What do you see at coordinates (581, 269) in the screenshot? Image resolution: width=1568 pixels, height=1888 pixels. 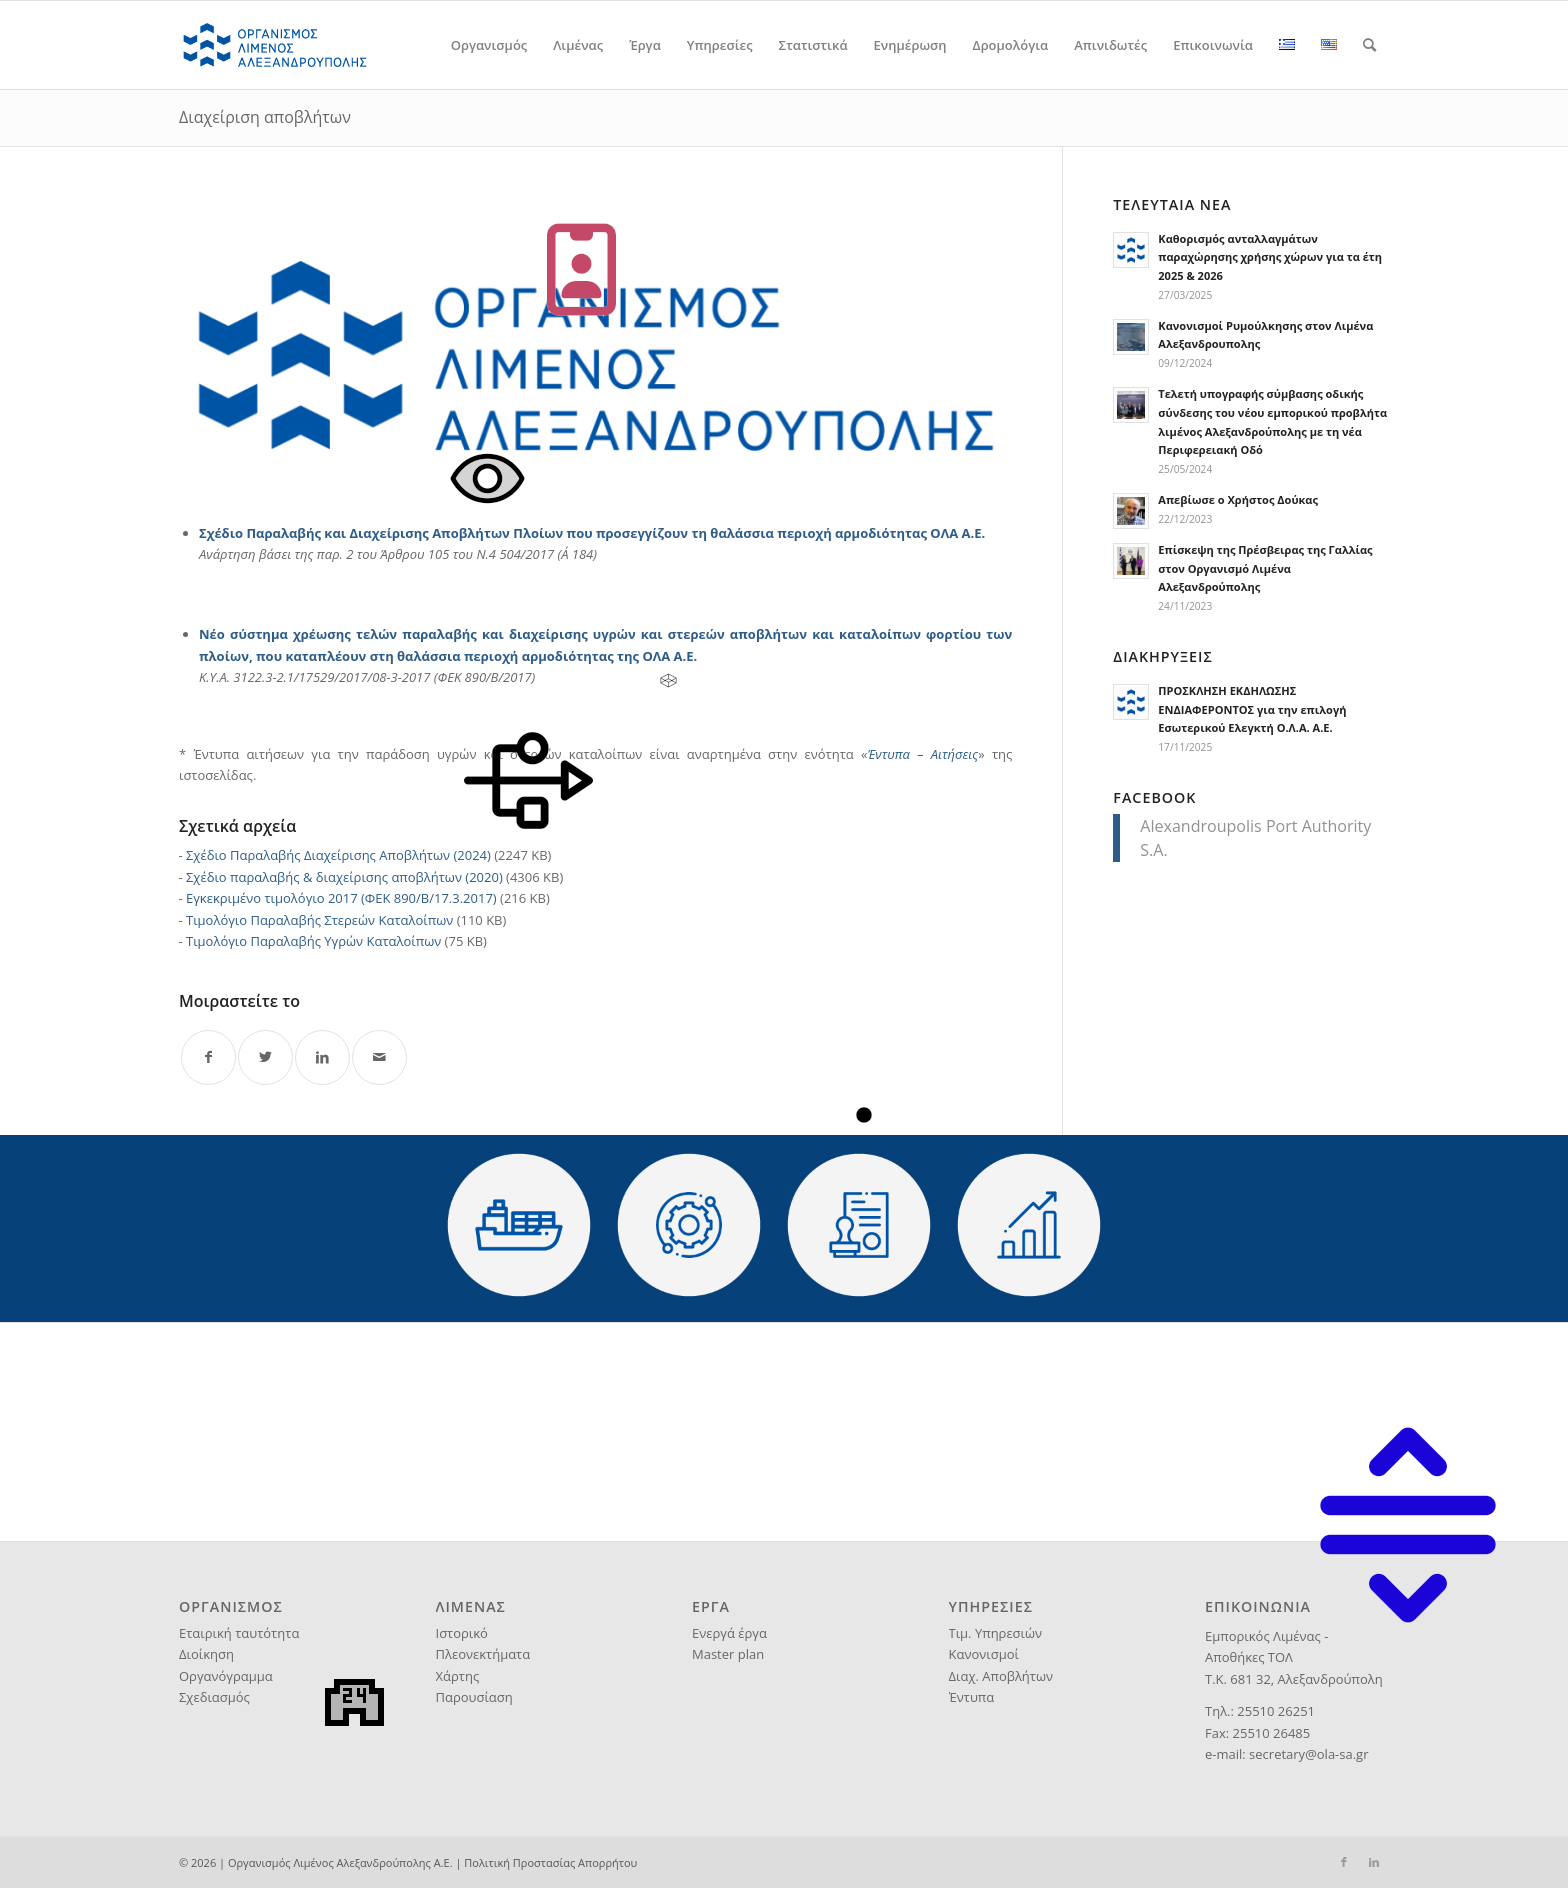 I see `view user profile or identification` at bounding box center [581, 269].